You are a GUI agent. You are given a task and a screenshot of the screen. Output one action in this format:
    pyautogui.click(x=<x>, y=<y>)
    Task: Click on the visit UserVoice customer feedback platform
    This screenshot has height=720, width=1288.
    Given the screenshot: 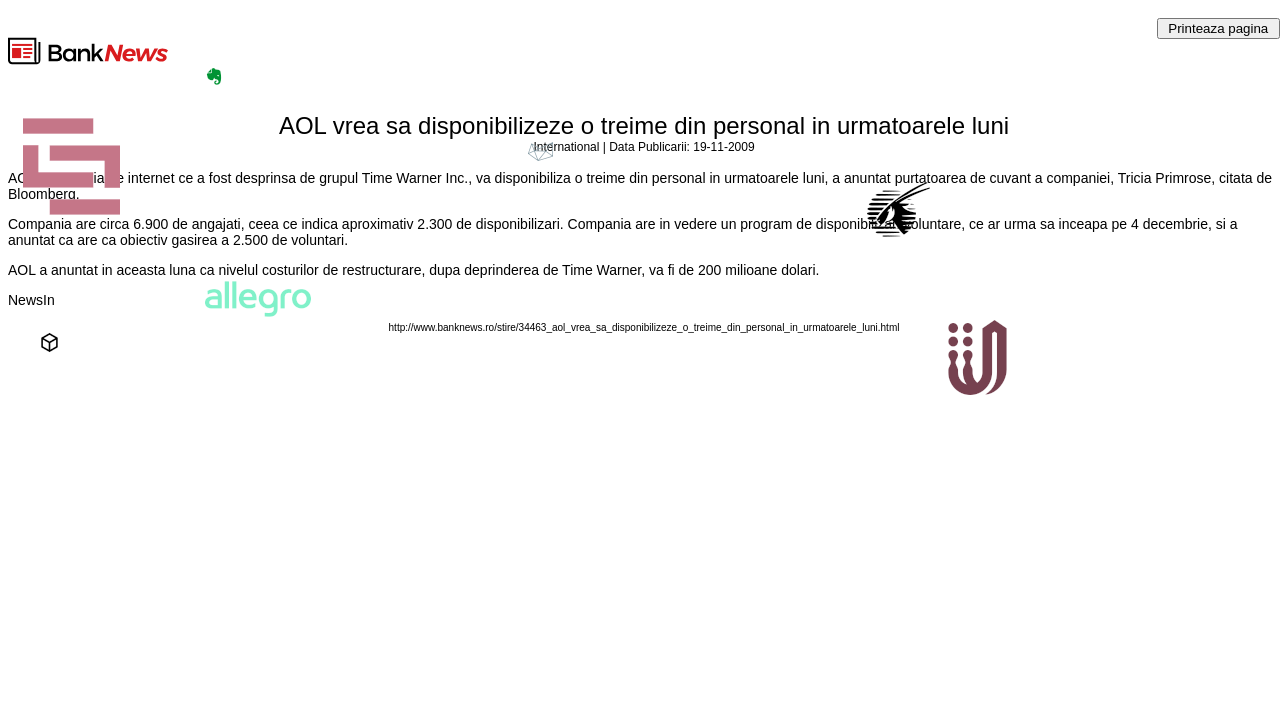 What is the action you would take?
    pyautogui.click(x=977, y=357)
    